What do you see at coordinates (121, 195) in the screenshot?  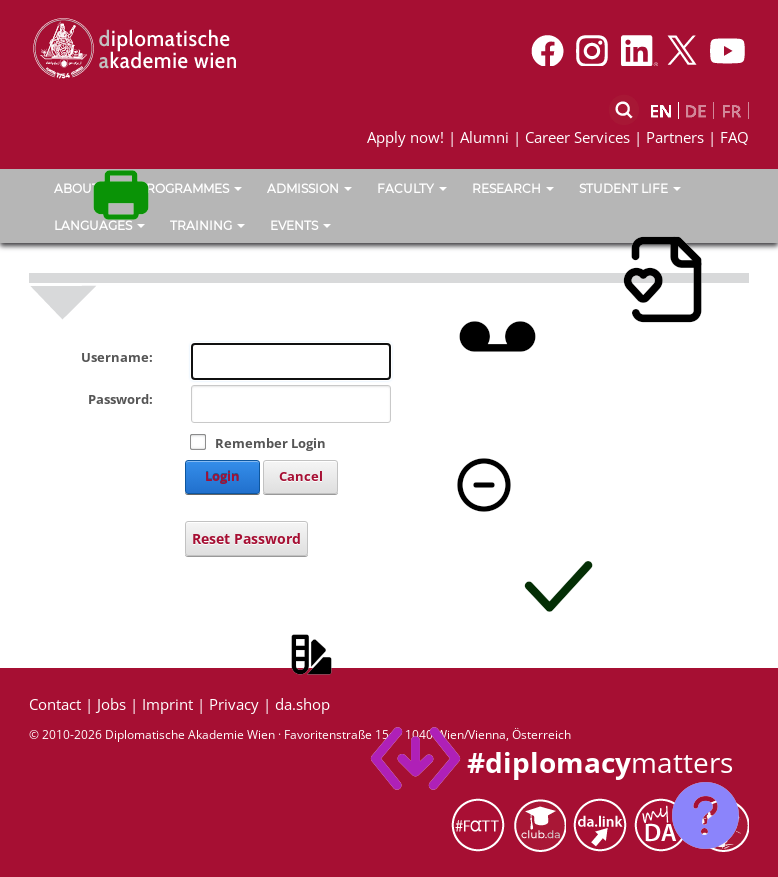 I see `print the current document` at bounding box center [121, 195].